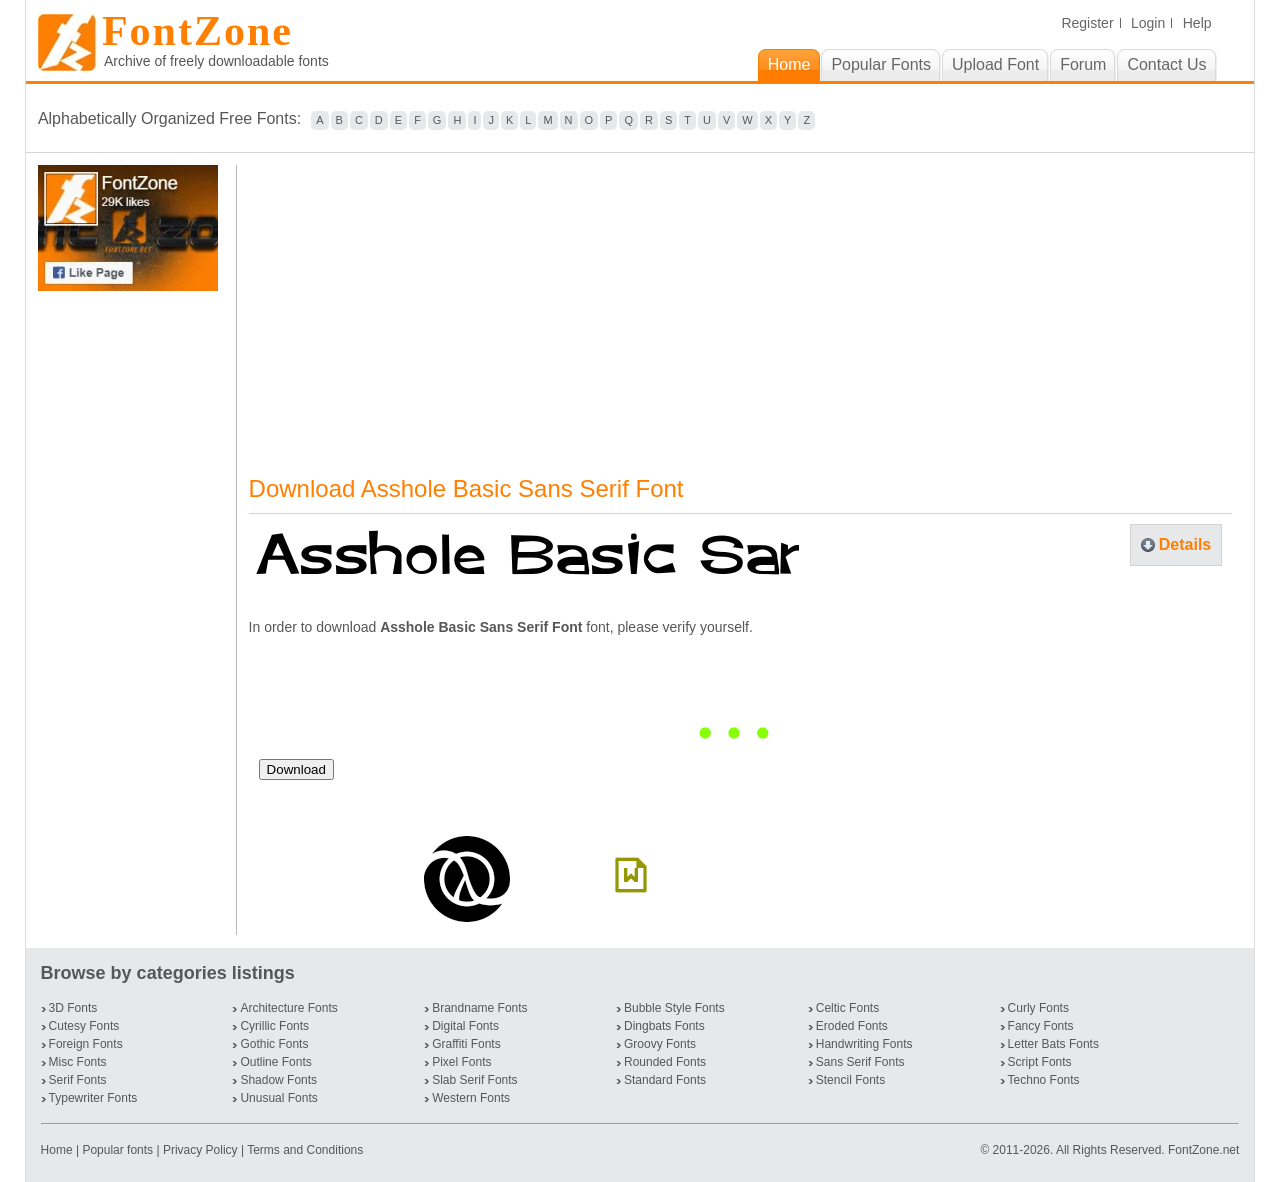 This screenshot has height=1182, width=1280. What do you see at coordinates (734, 733) in the screenshot?
I see `access more options or actions` at bounding box center [734, 733].